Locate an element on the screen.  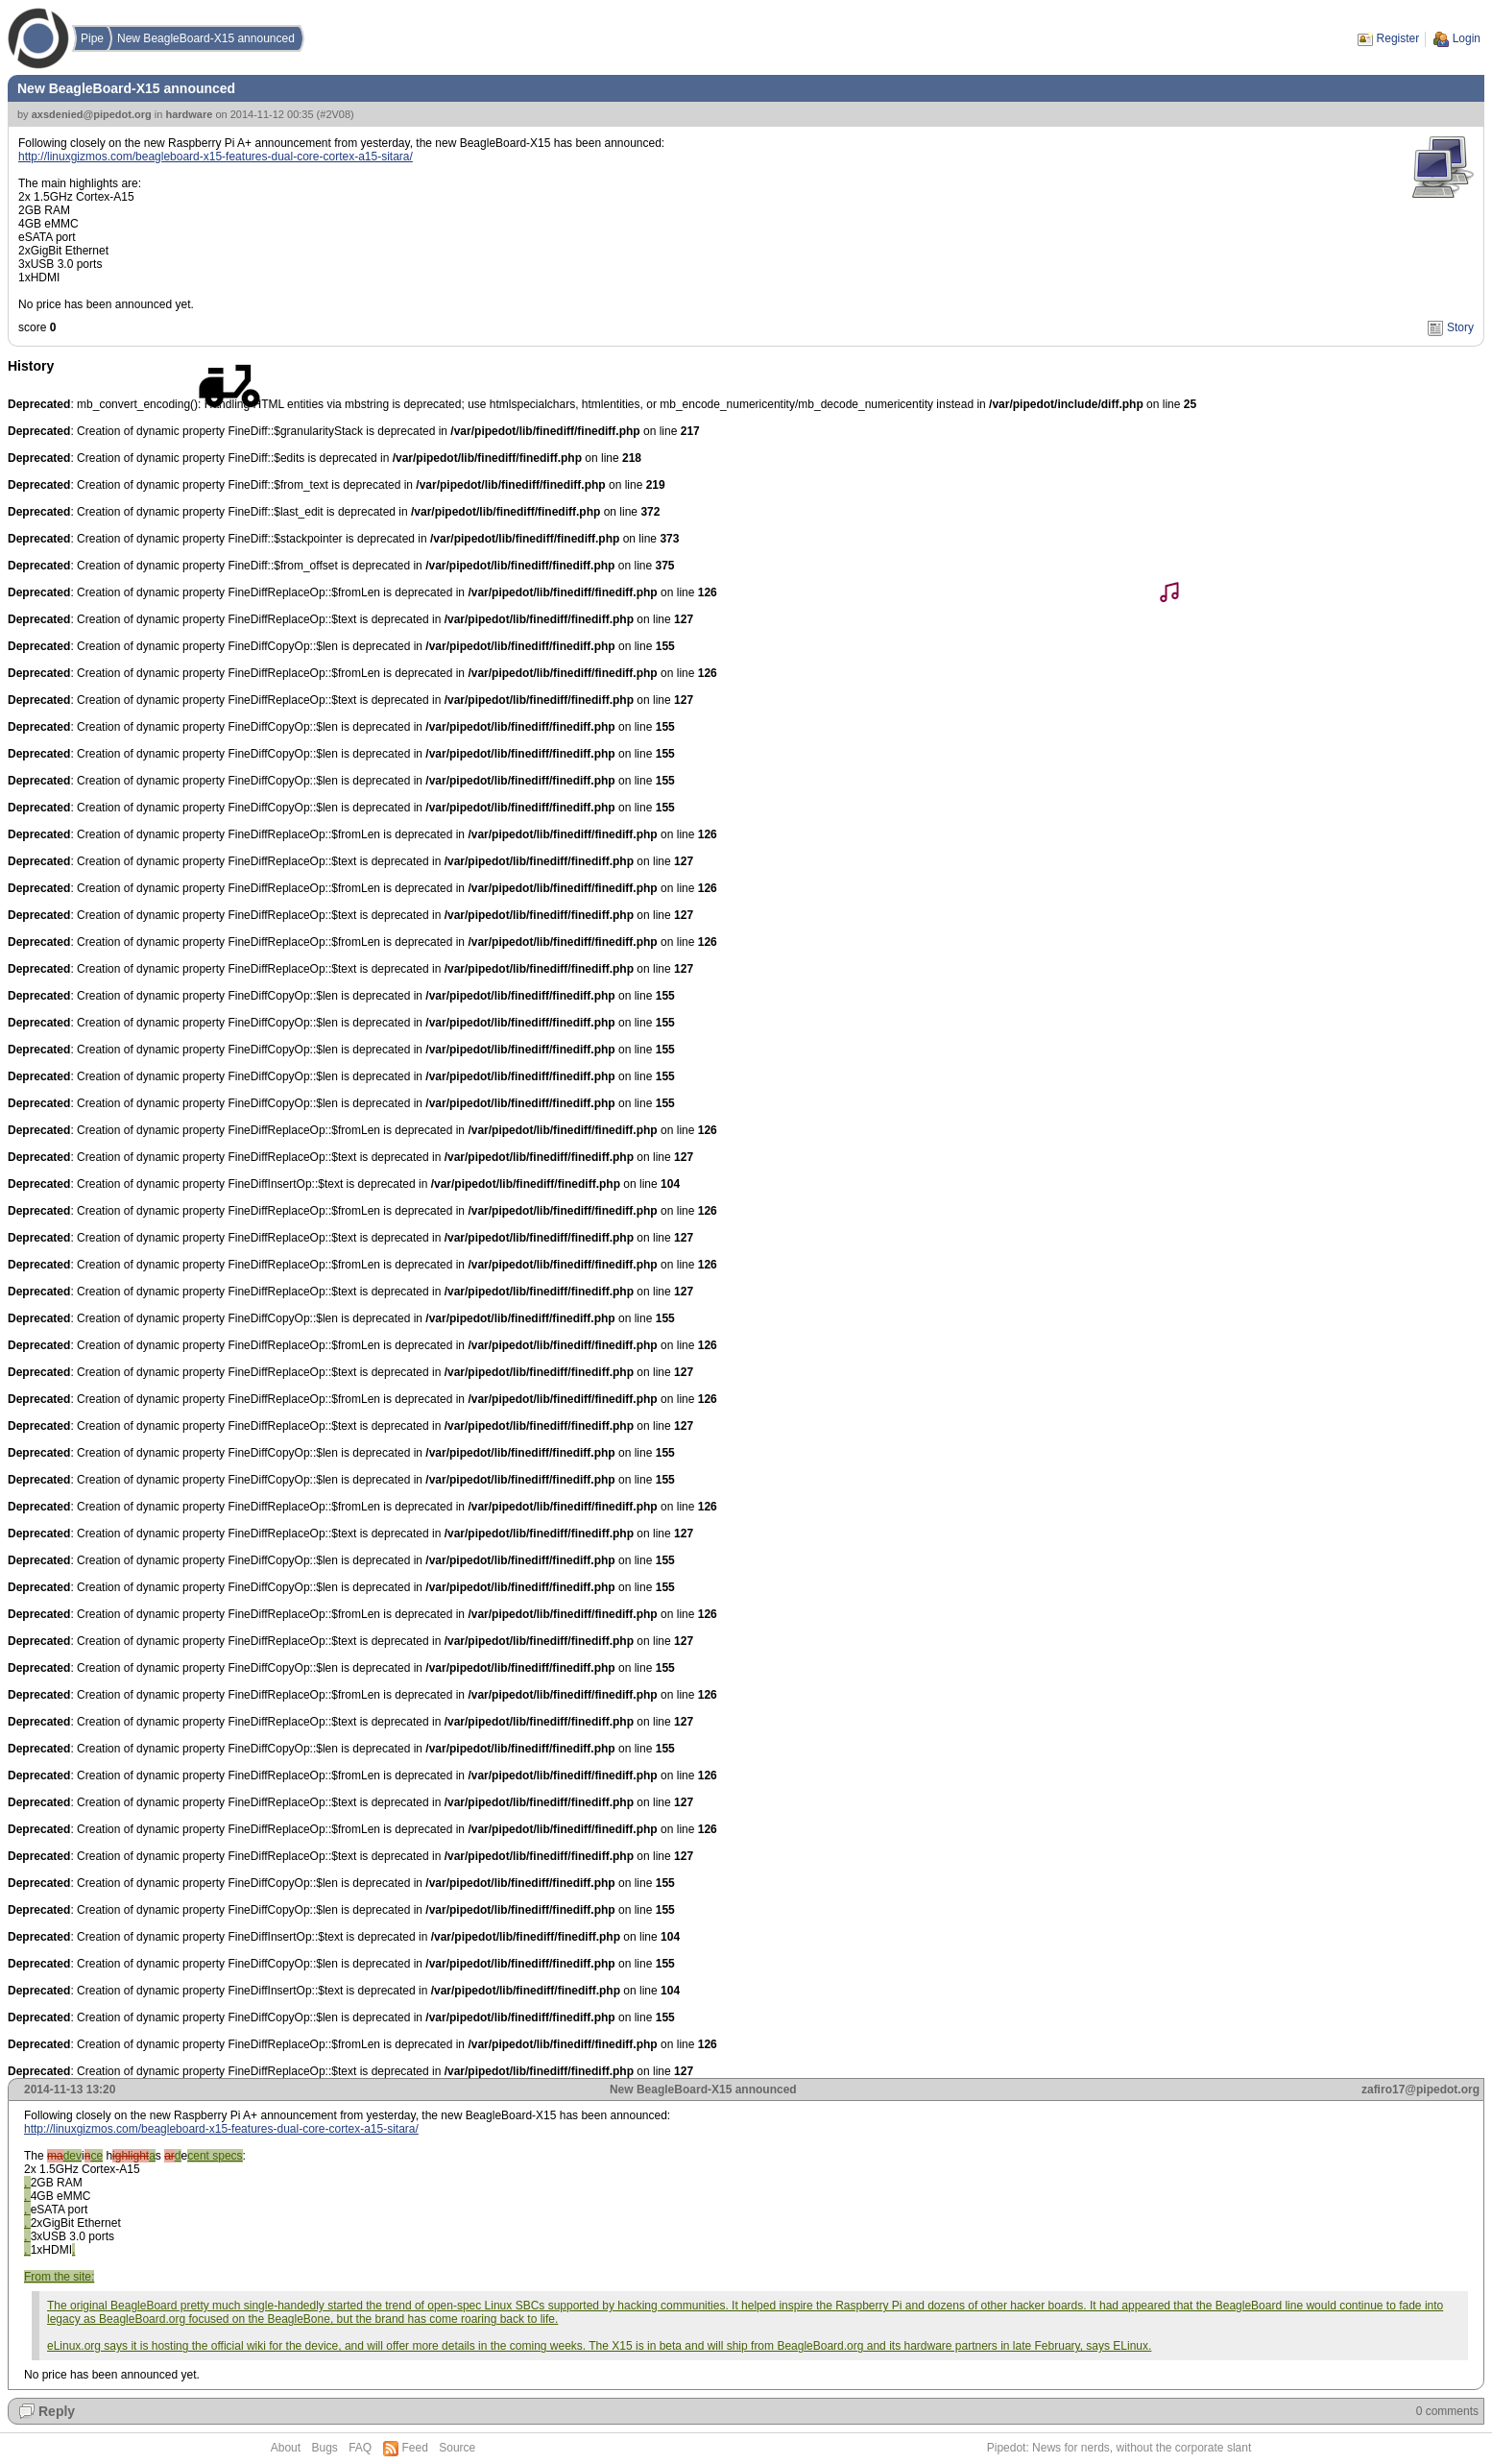
access music library or audio files is located at coordinates (1170, 592).